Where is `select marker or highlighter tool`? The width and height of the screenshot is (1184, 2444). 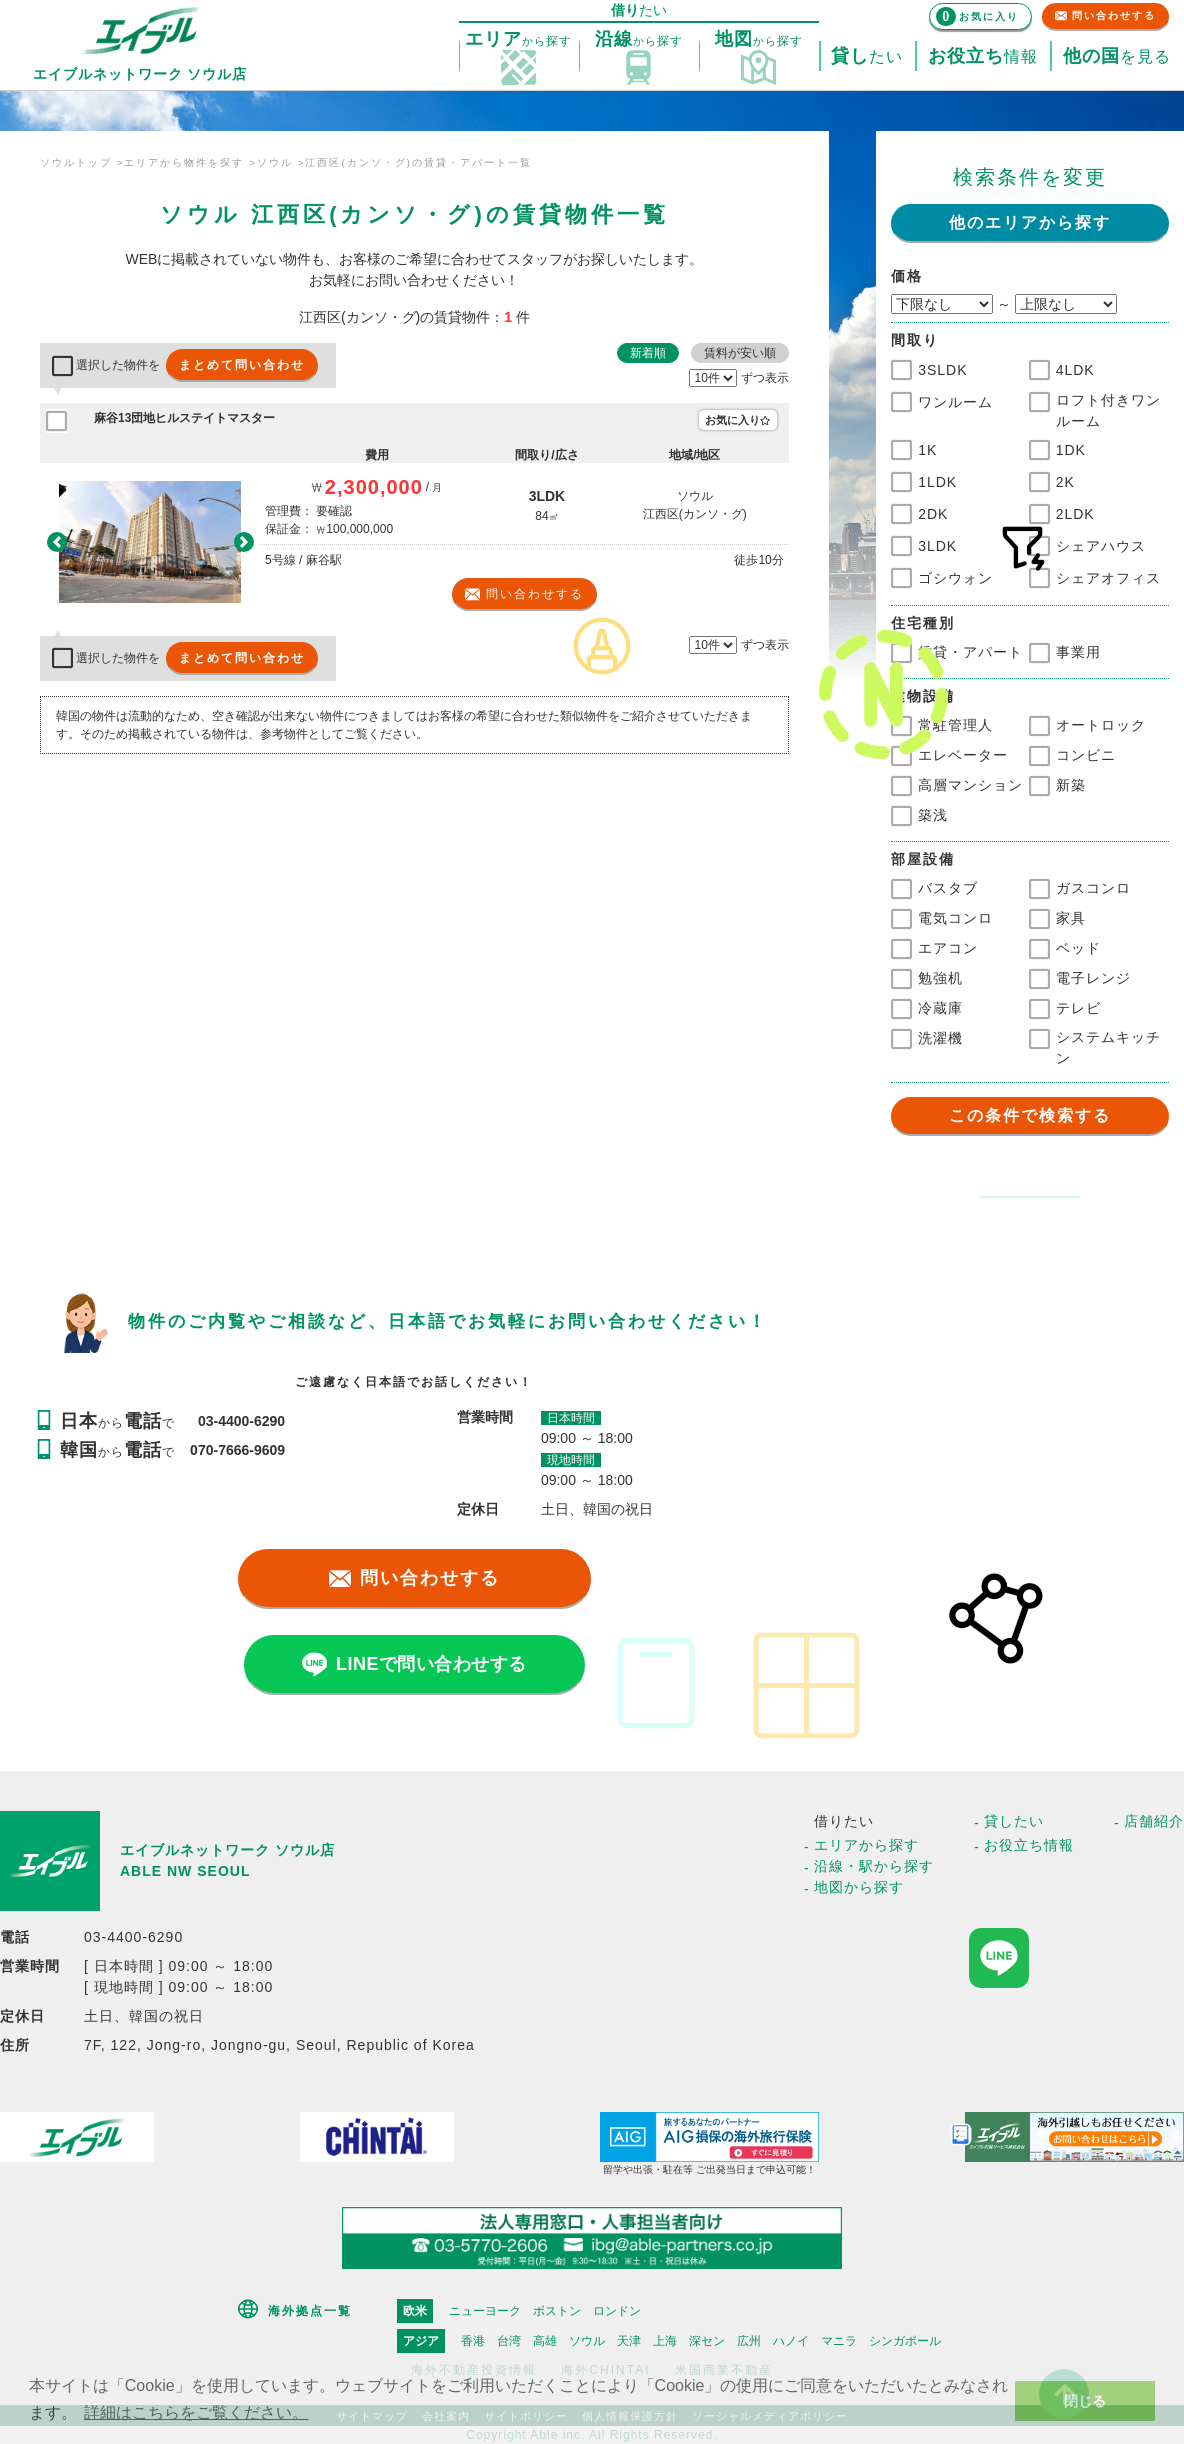 select marker or highlighter tool is located at coordinates (602, 646).